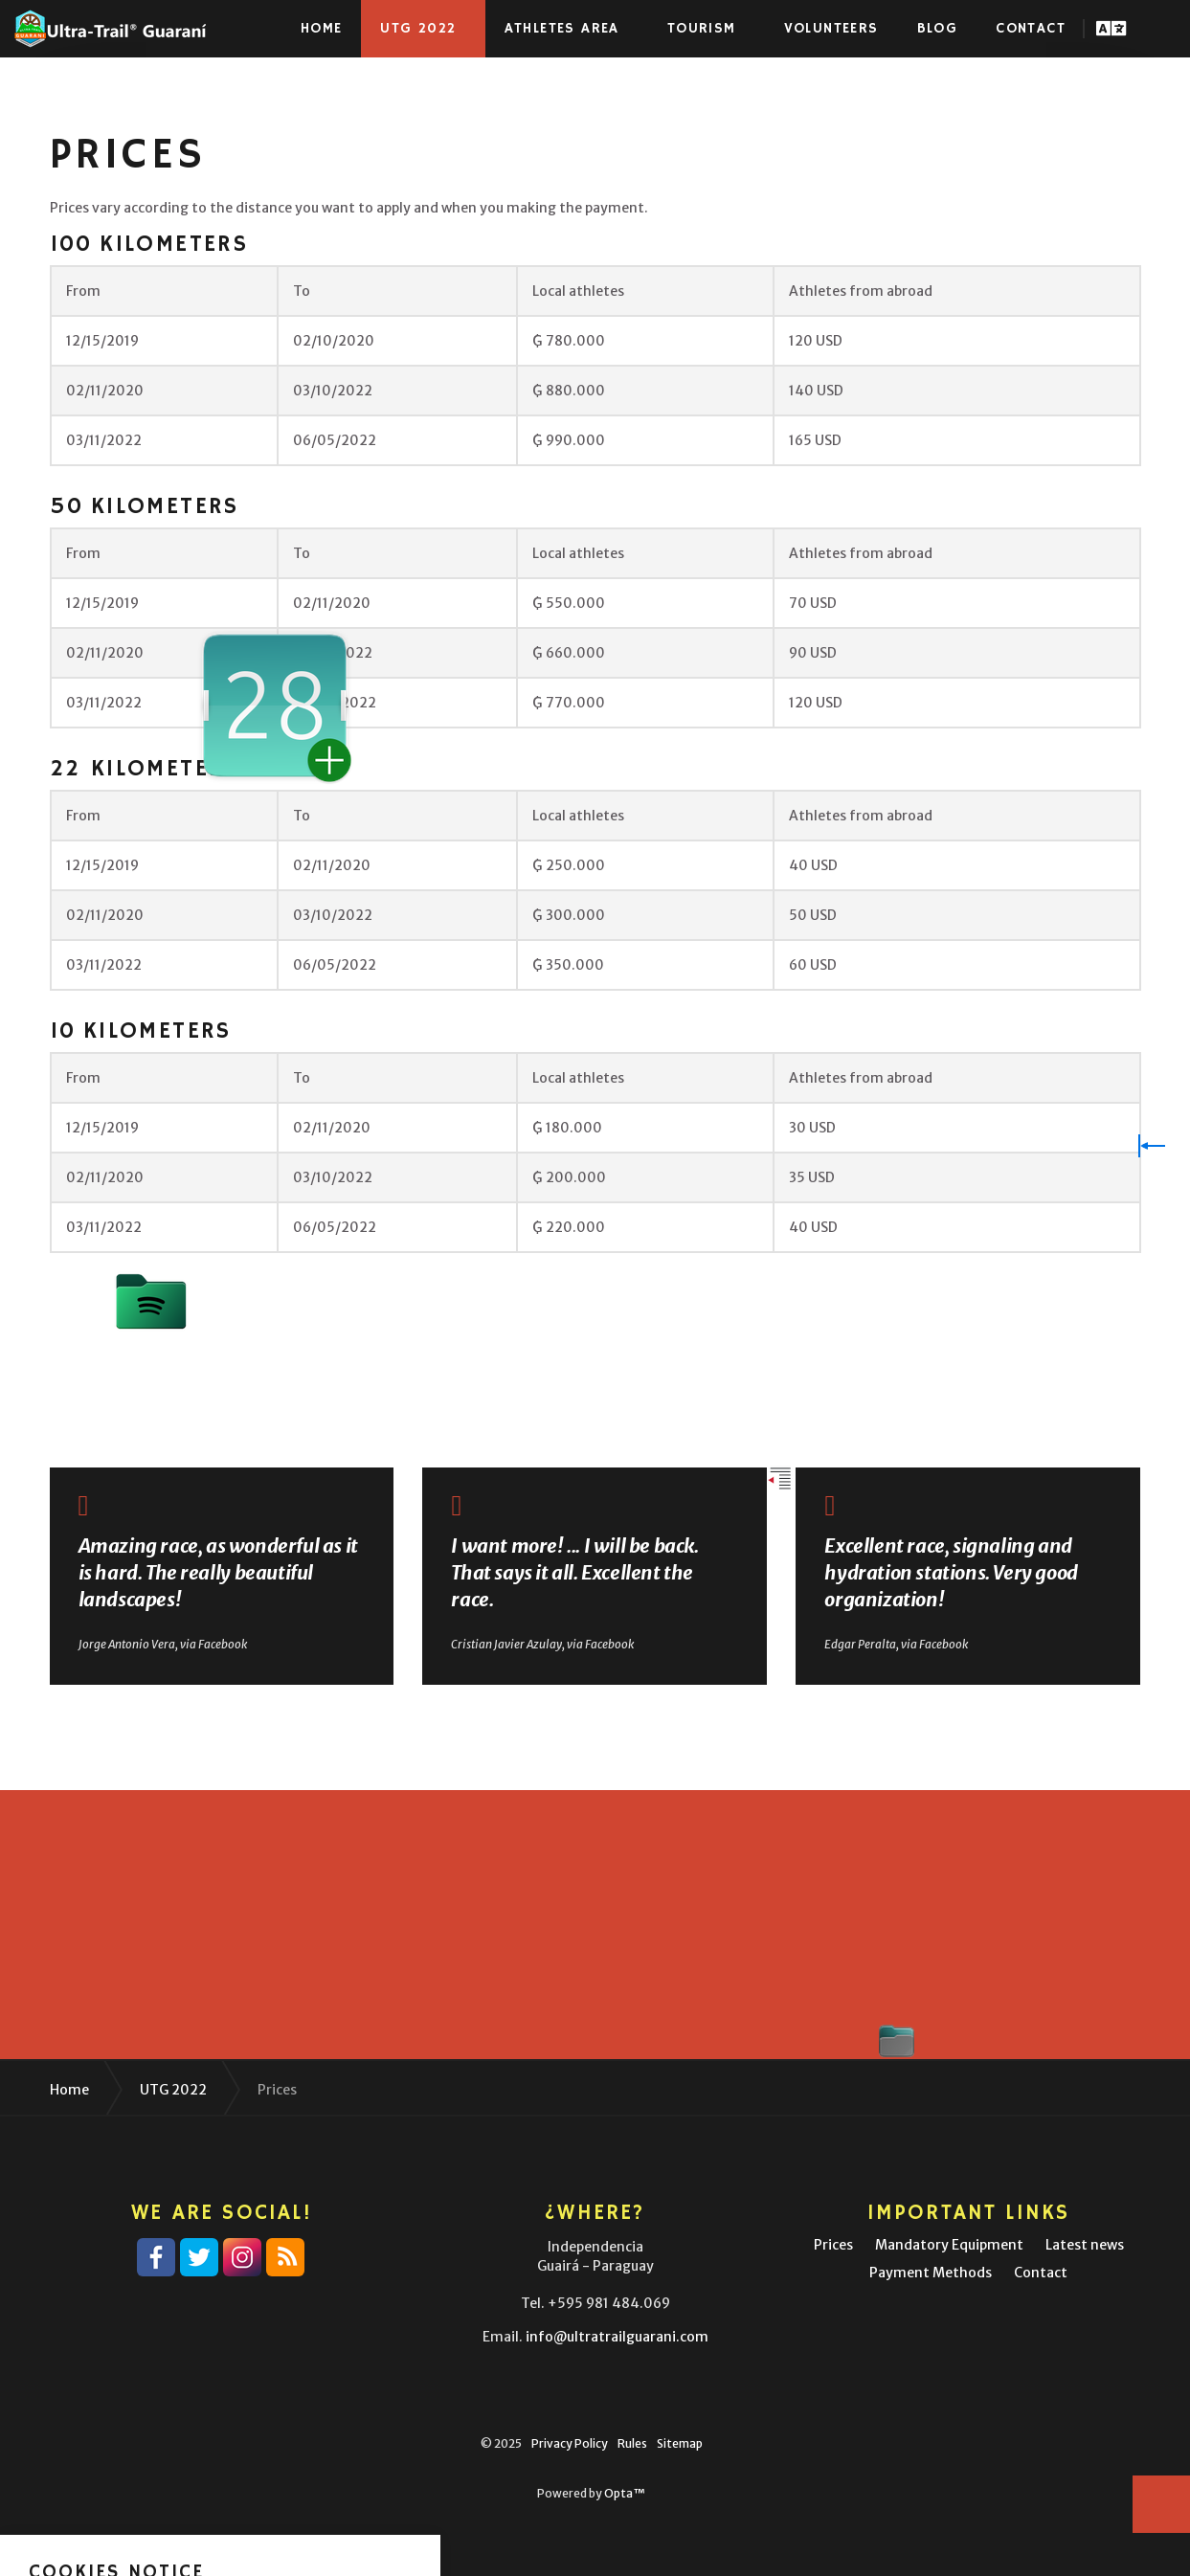 The height and width of the screenshot is (2576, 1190). What do you see at coordinates (779, 1479) in the screenshot?
I see `decrease text indentation` at bounding box center [779, 1479].